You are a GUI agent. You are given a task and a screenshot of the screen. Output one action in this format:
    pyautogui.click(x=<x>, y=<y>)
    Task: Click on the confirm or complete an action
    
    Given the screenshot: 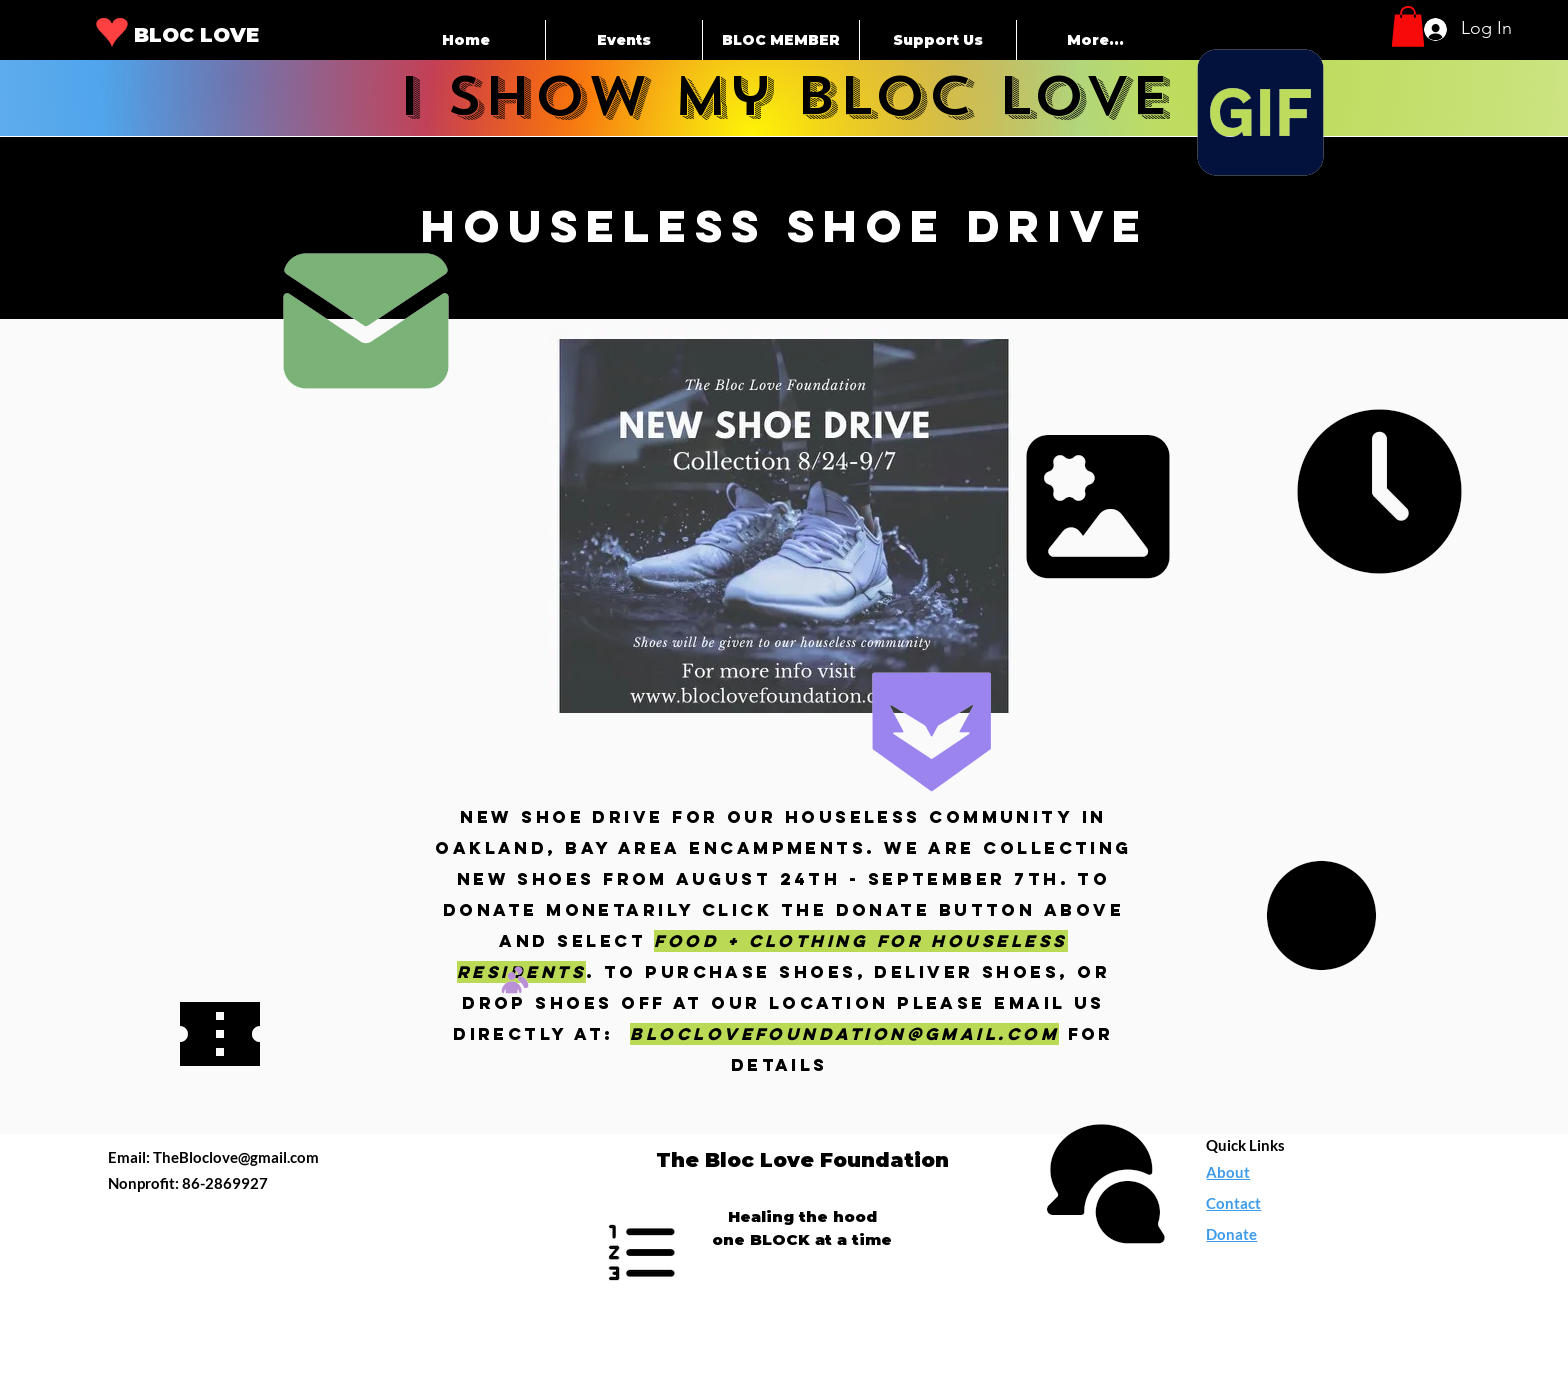 What is the action you would take?
    pyautogui.click(x=1321, y=915)
    